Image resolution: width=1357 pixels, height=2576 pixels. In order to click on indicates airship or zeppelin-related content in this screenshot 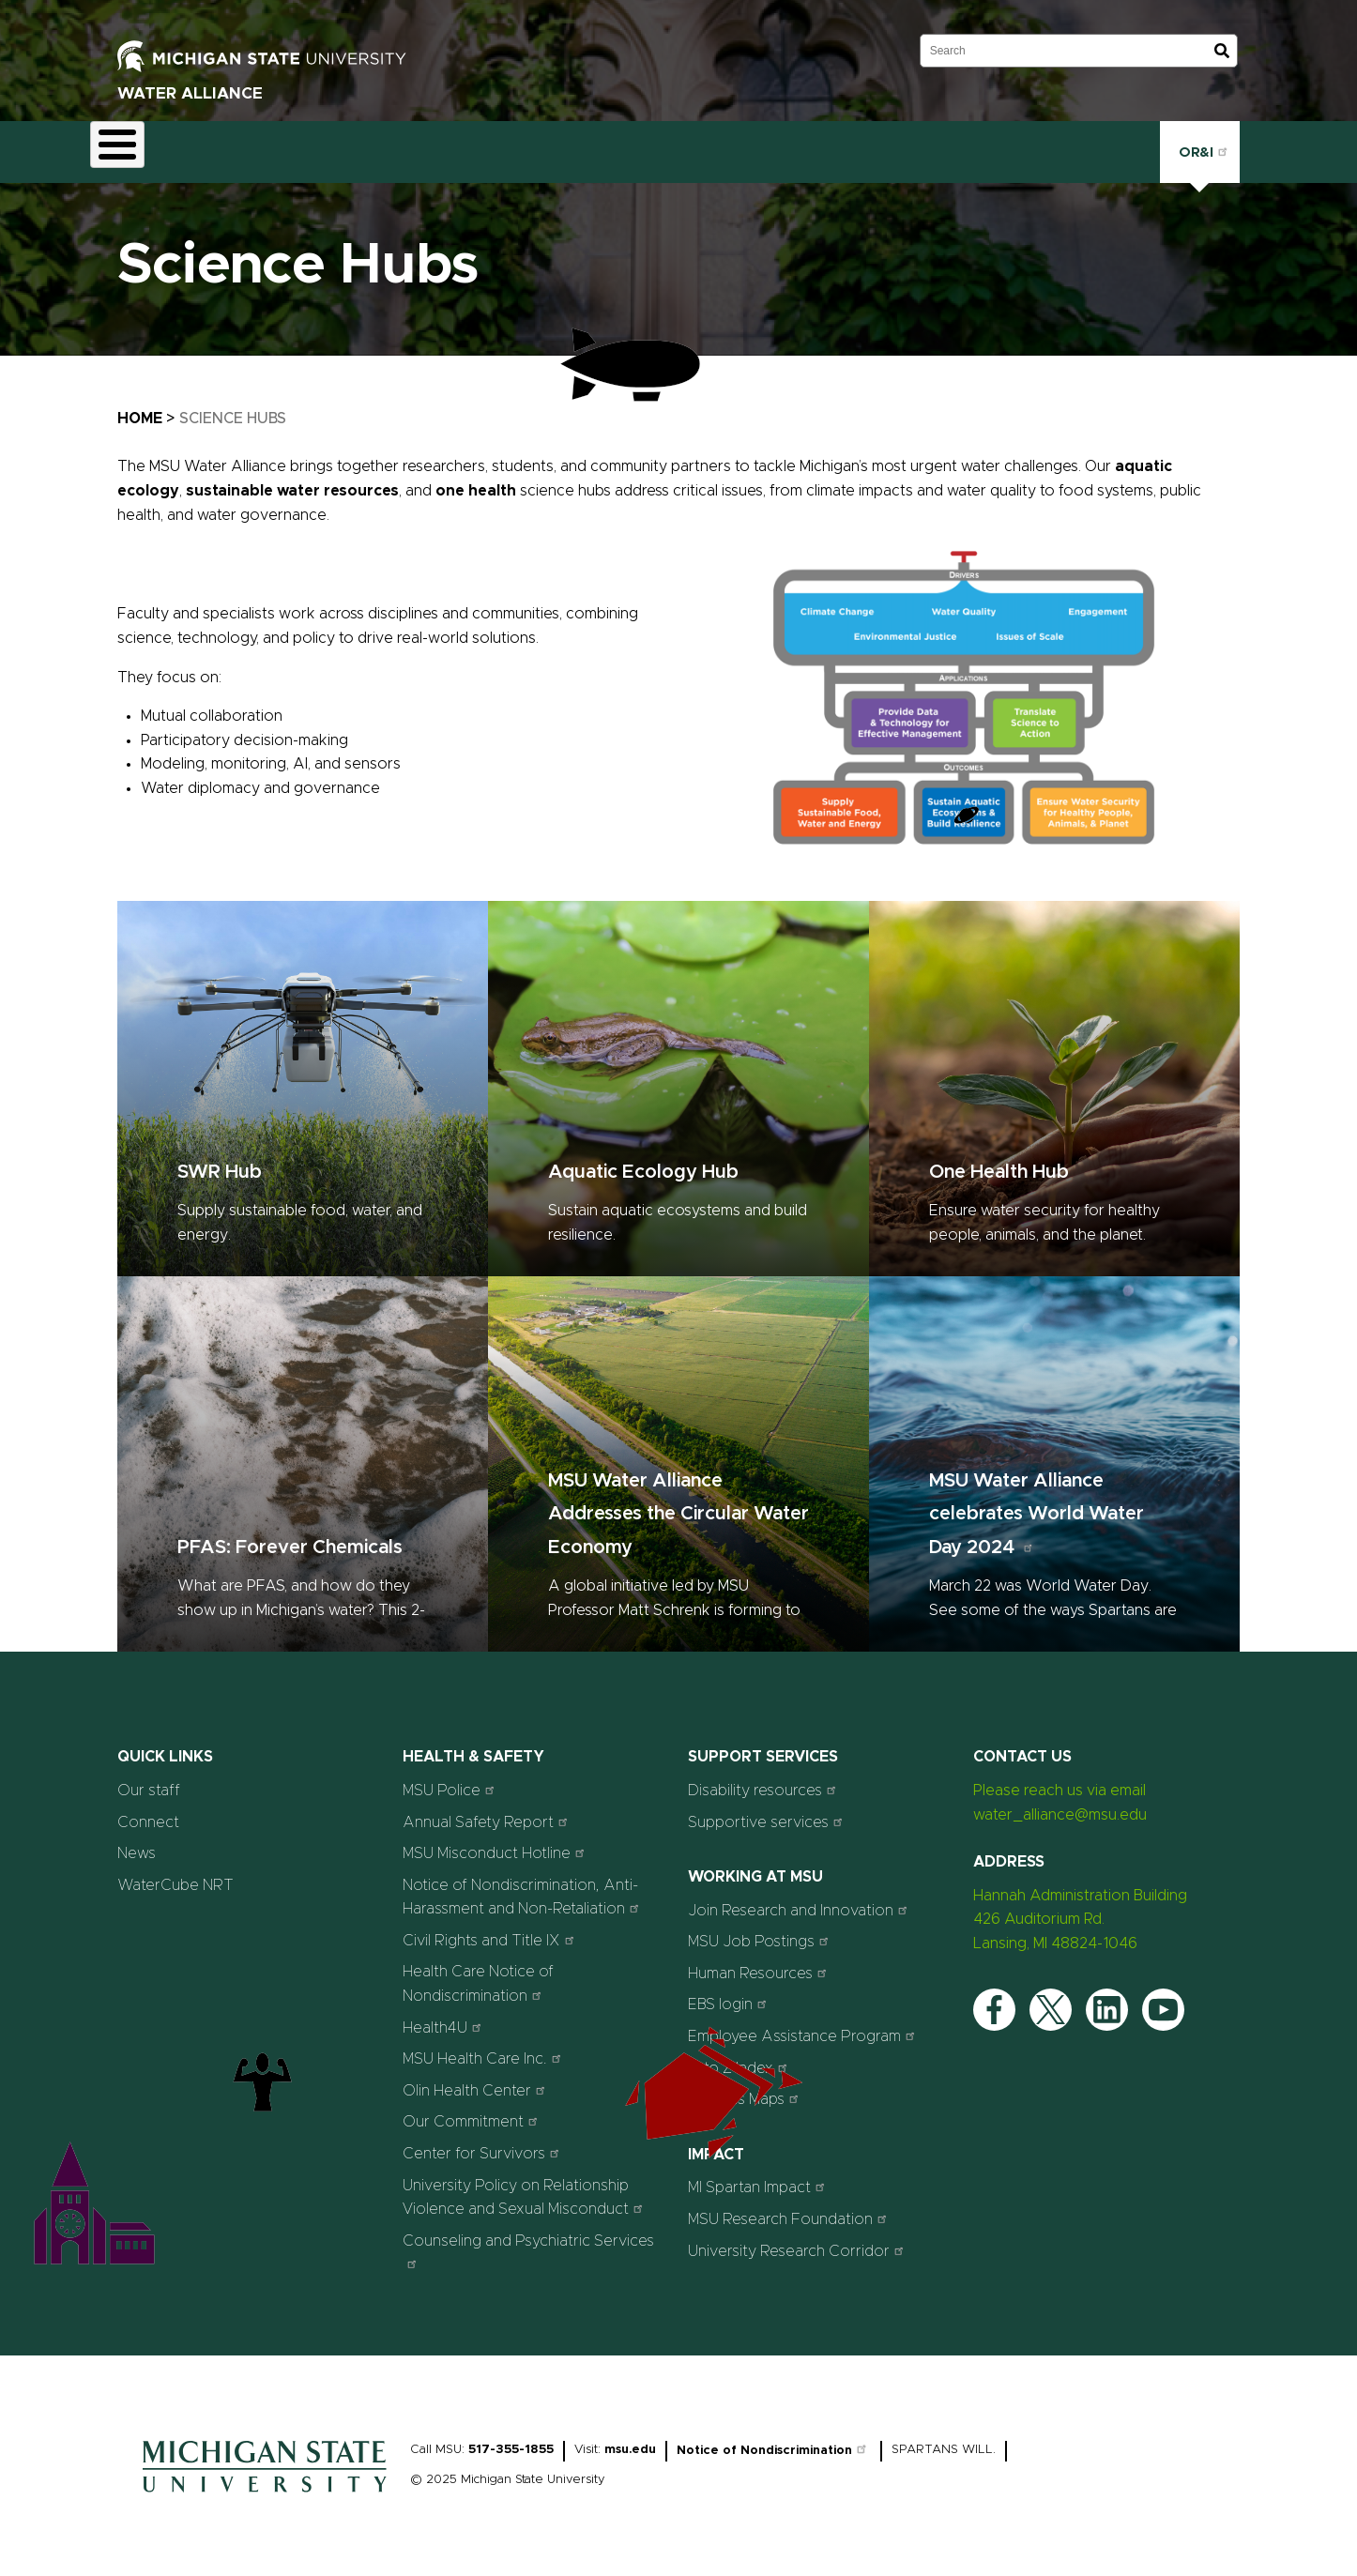, I will do `click(630, 364)`.